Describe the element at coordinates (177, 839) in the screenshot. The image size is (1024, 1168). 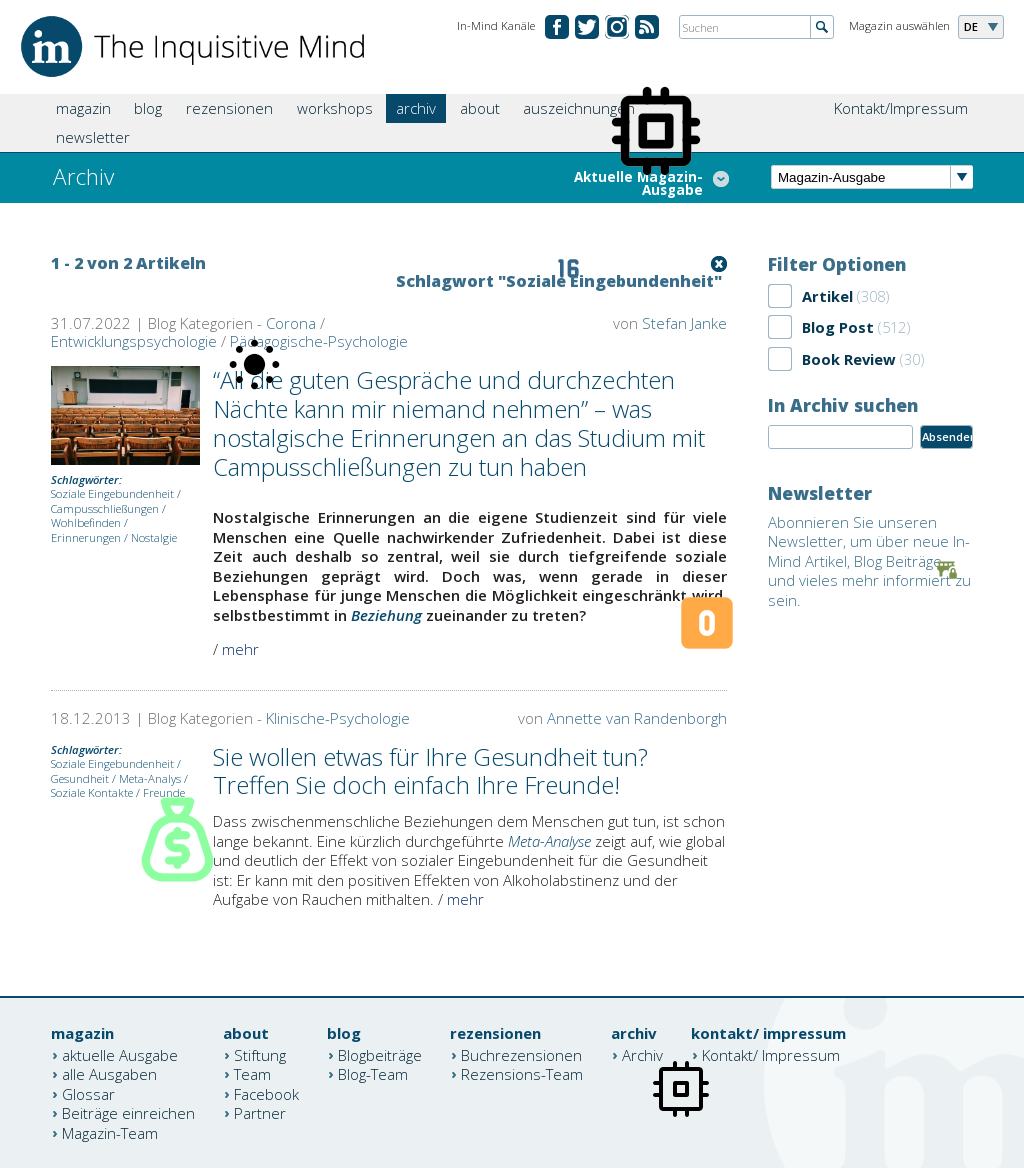
I see `view tax information or documents` at that location.